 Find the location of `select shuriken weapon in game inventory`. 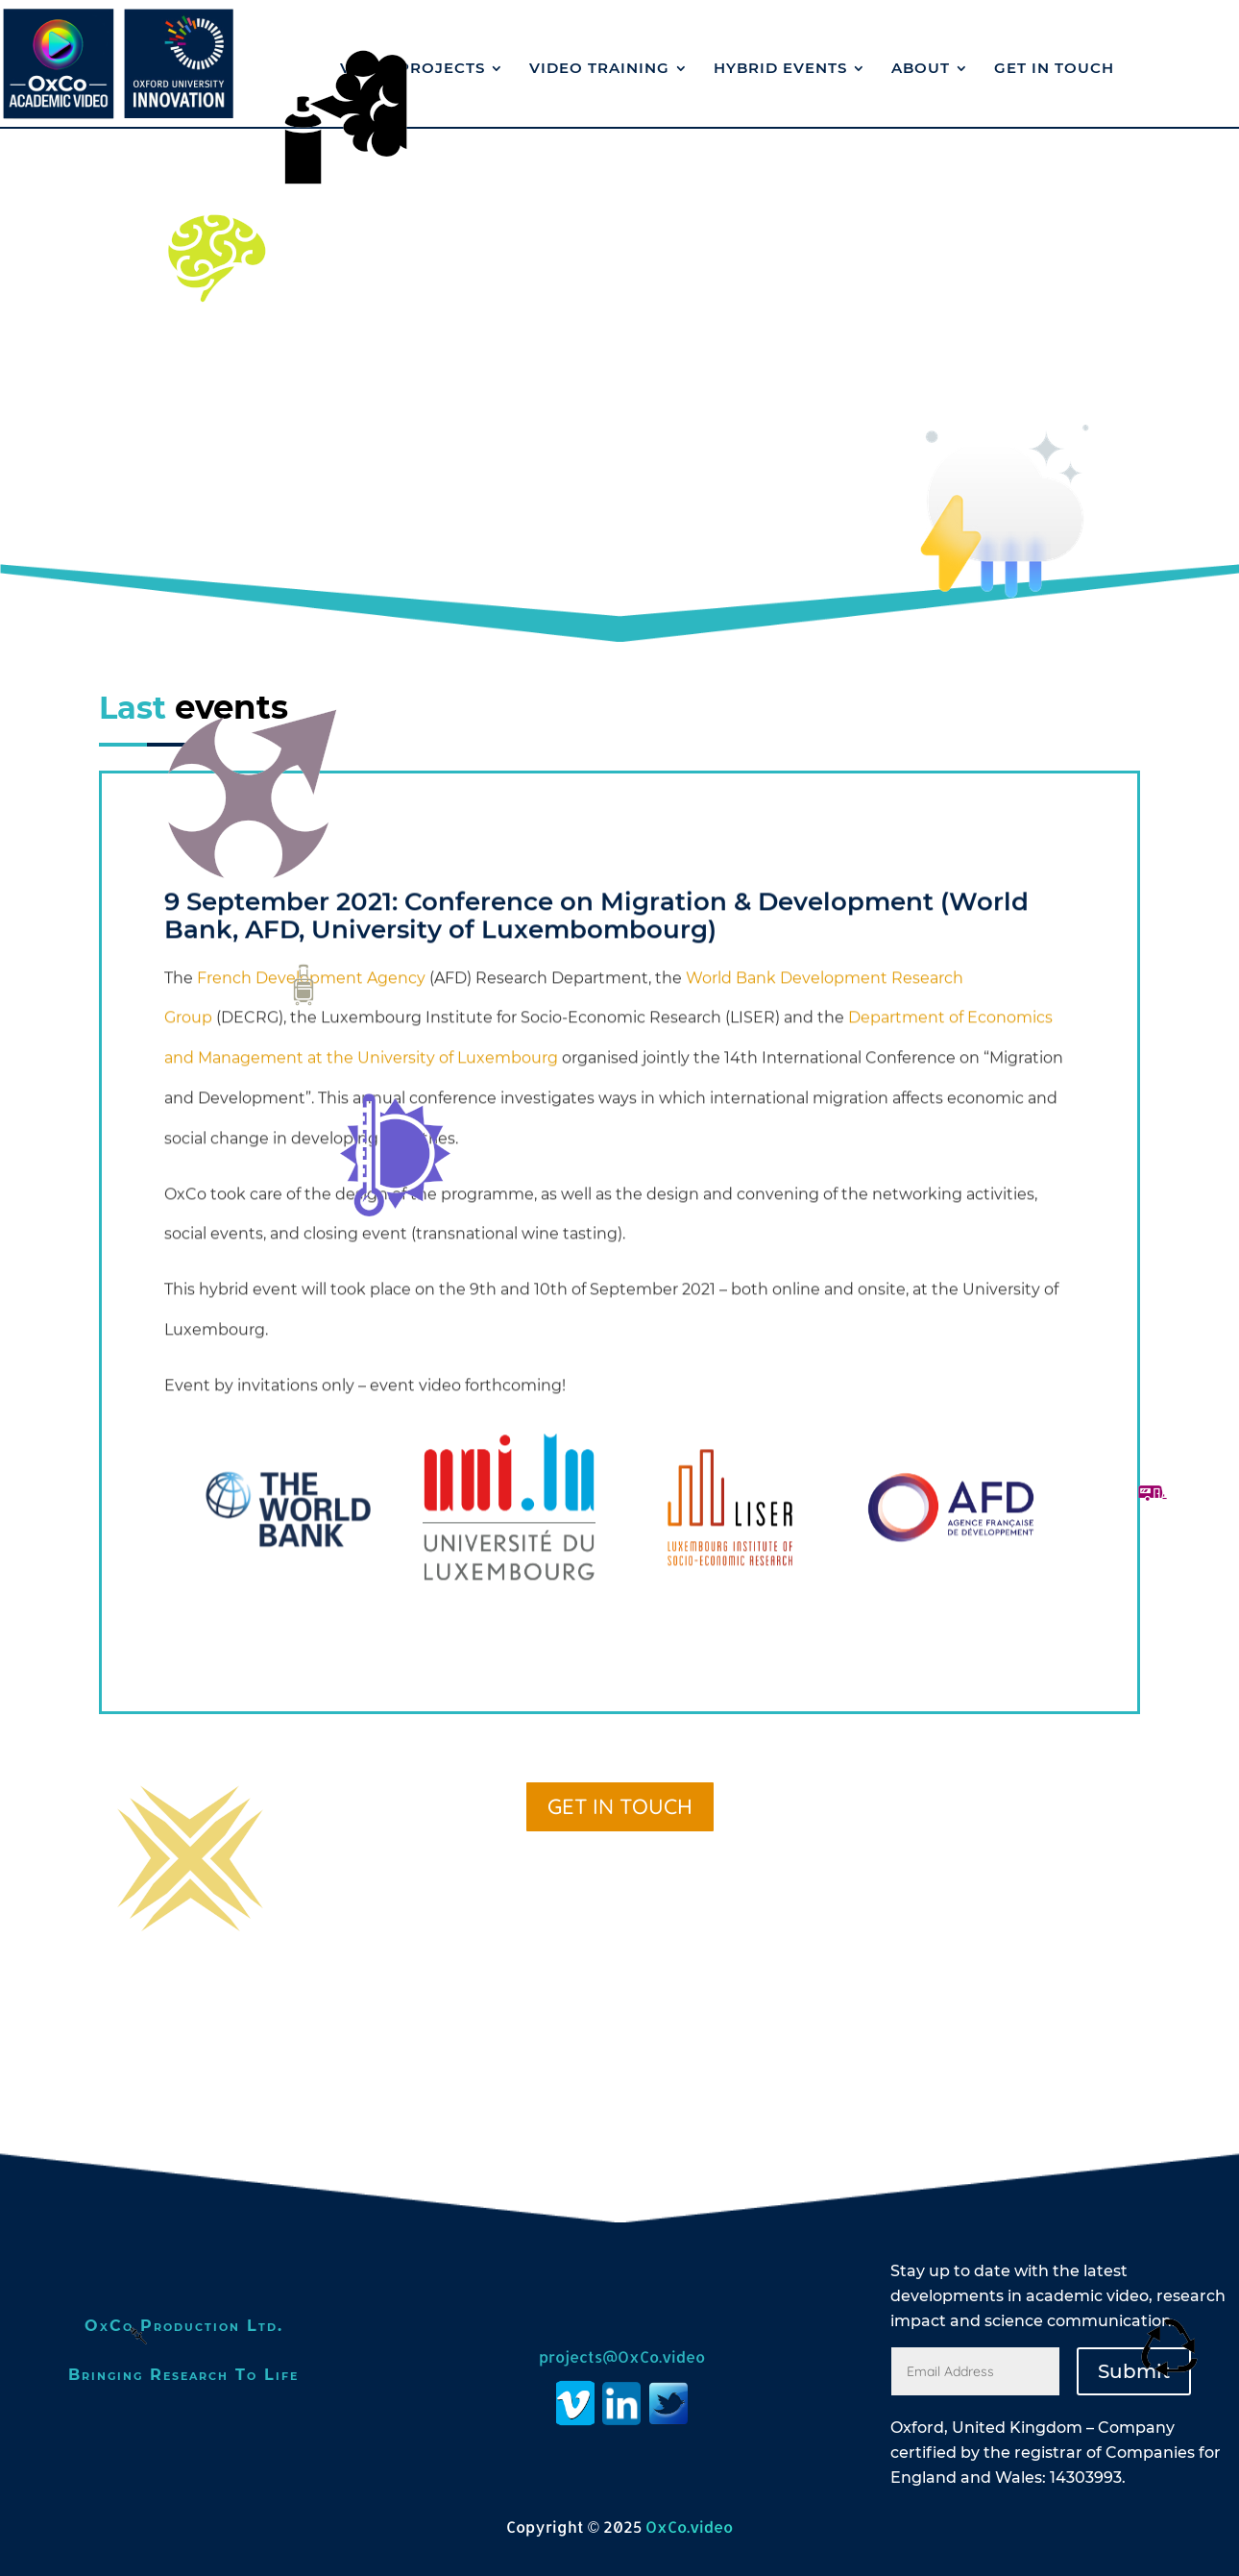

select shuriken weapon in game inventory is located at coordinates (253, 792).